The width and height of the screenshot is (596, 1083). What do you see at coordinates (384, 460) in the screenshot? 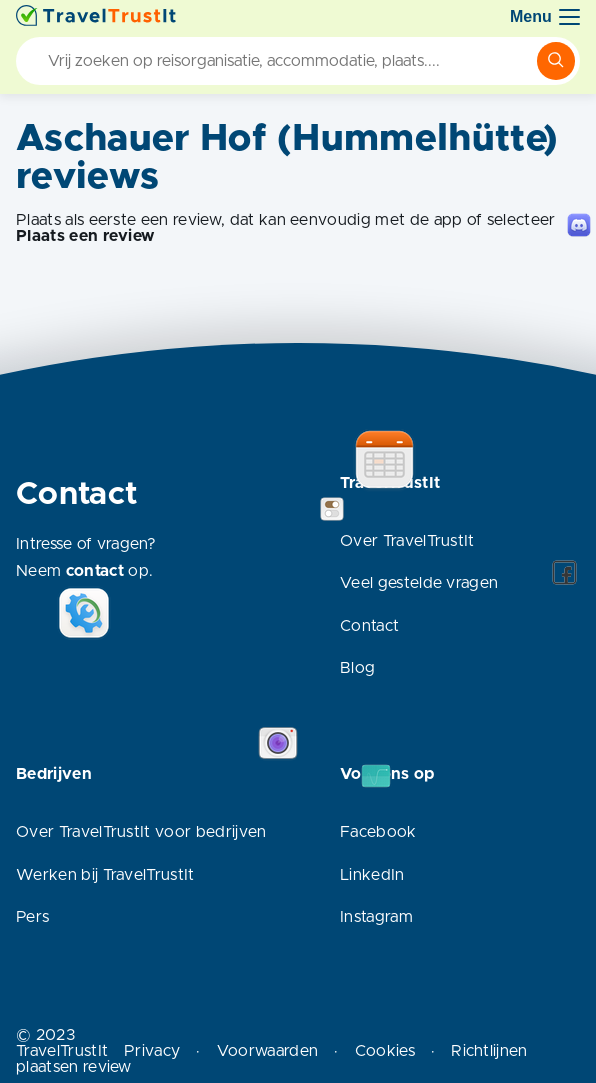
I see `open calendar and tasks preferences` at bounding box center [384, 460].